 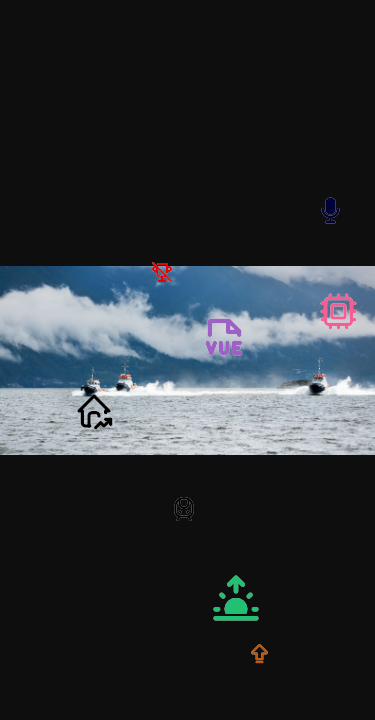 What do you see at coordinates (184, 509) in the screenshot?
I see `view train or rail transit options` at bounding box center [184, 509].